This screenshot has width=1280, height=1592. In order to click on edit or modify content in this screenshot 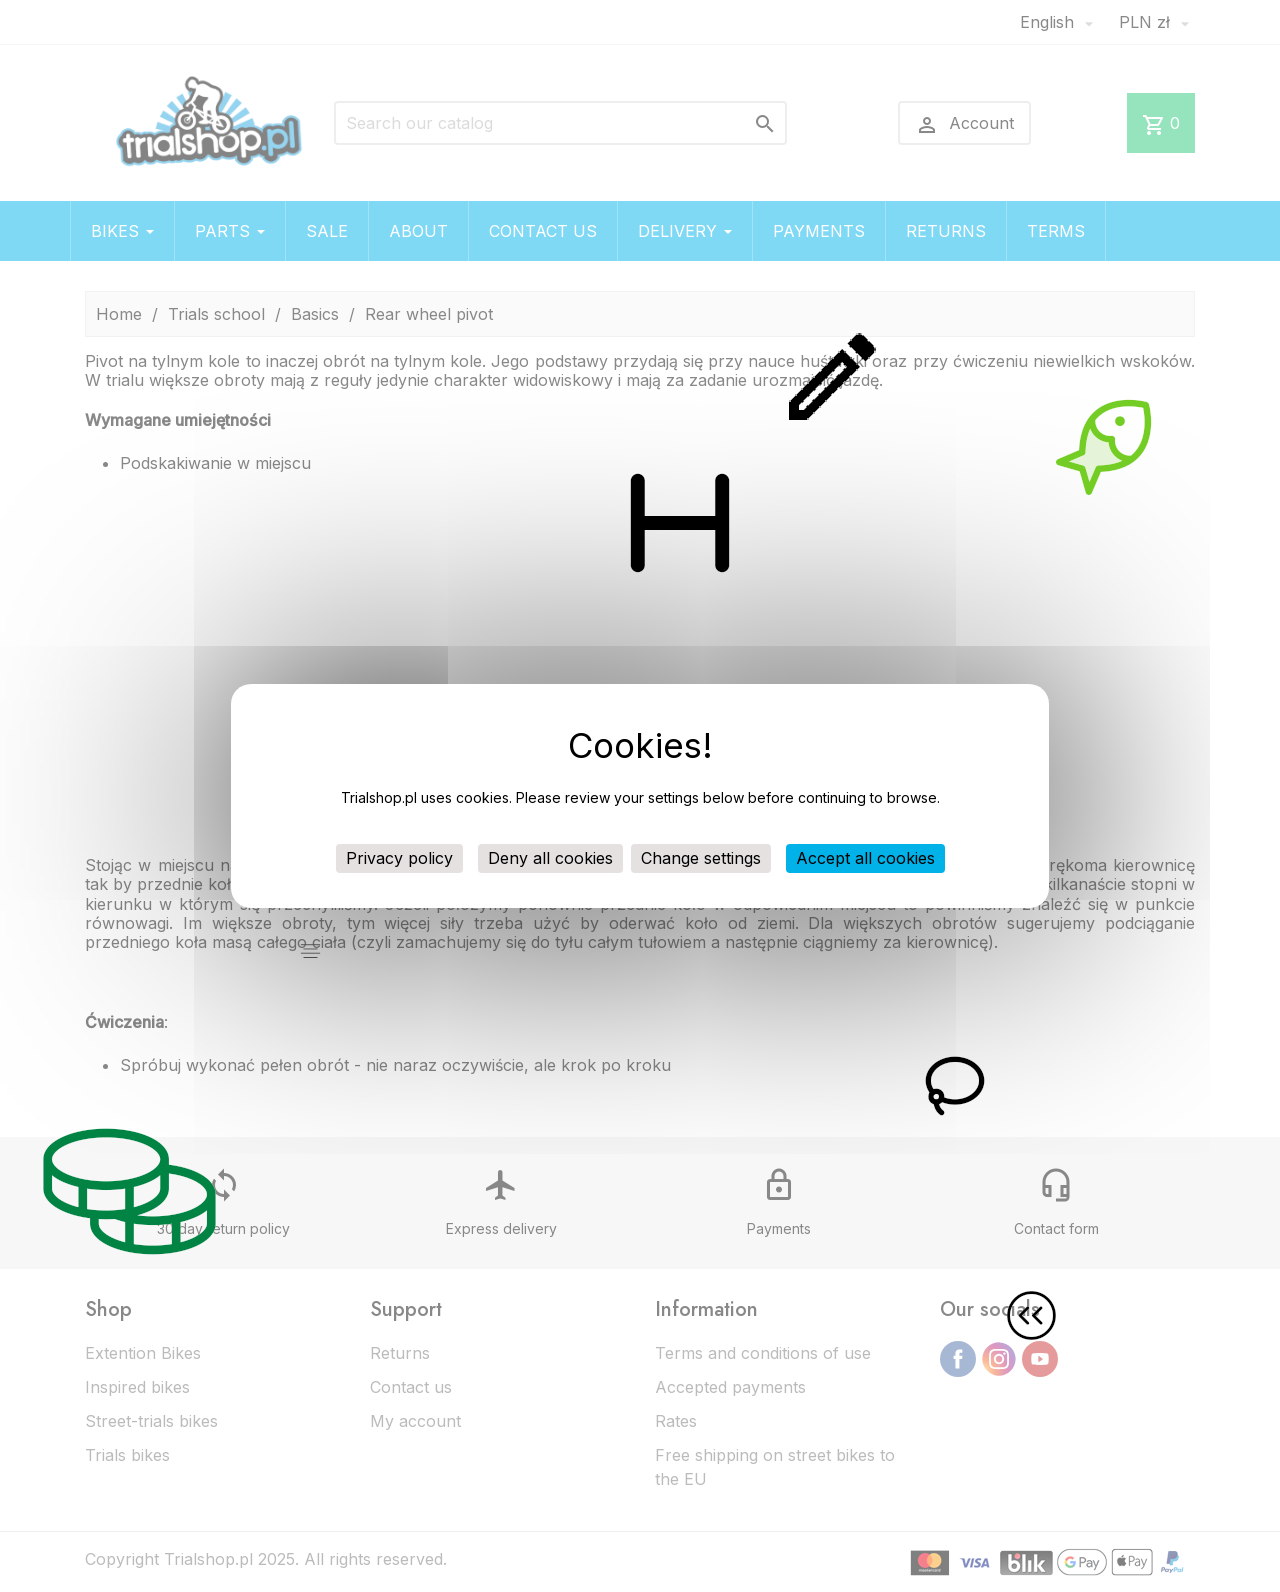, I will do `click(832, 376)`.